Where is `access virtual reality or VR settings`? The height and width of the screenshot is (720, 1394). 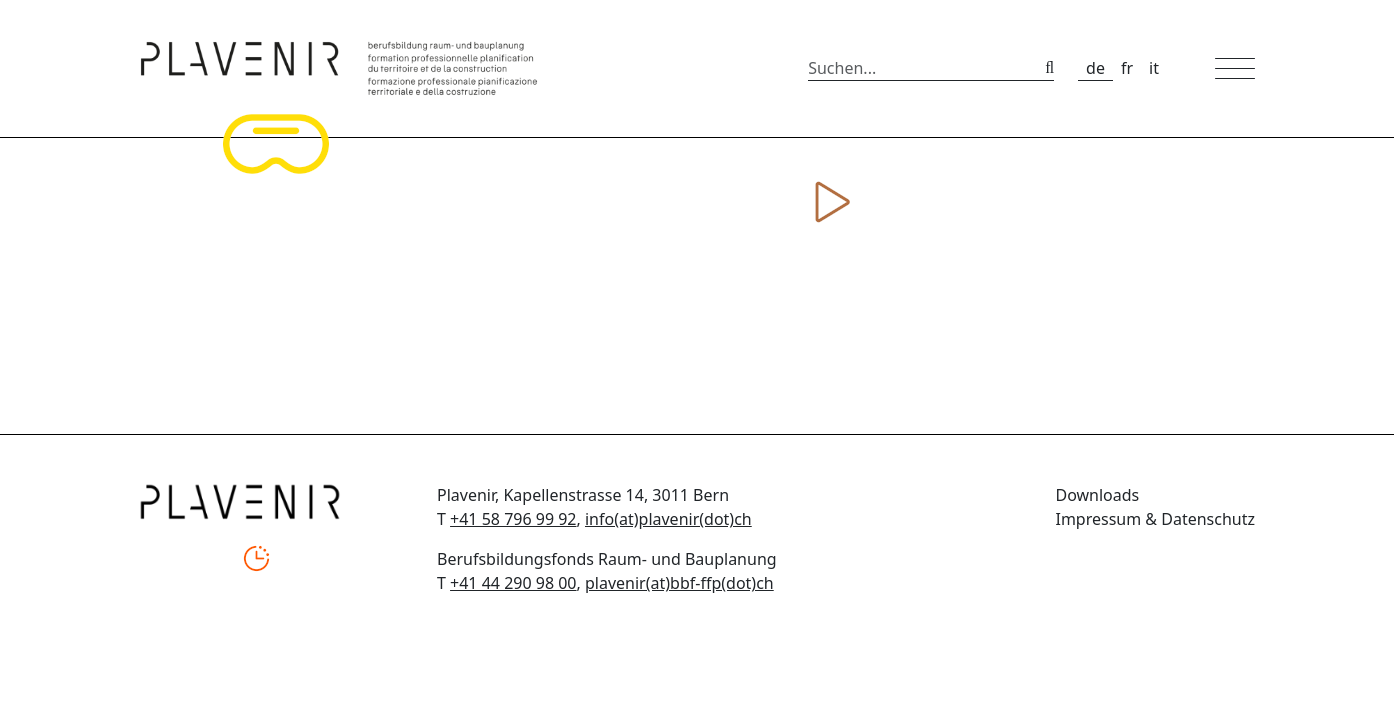
access virtual reality or VR settings is located at coordinates (276, 144).